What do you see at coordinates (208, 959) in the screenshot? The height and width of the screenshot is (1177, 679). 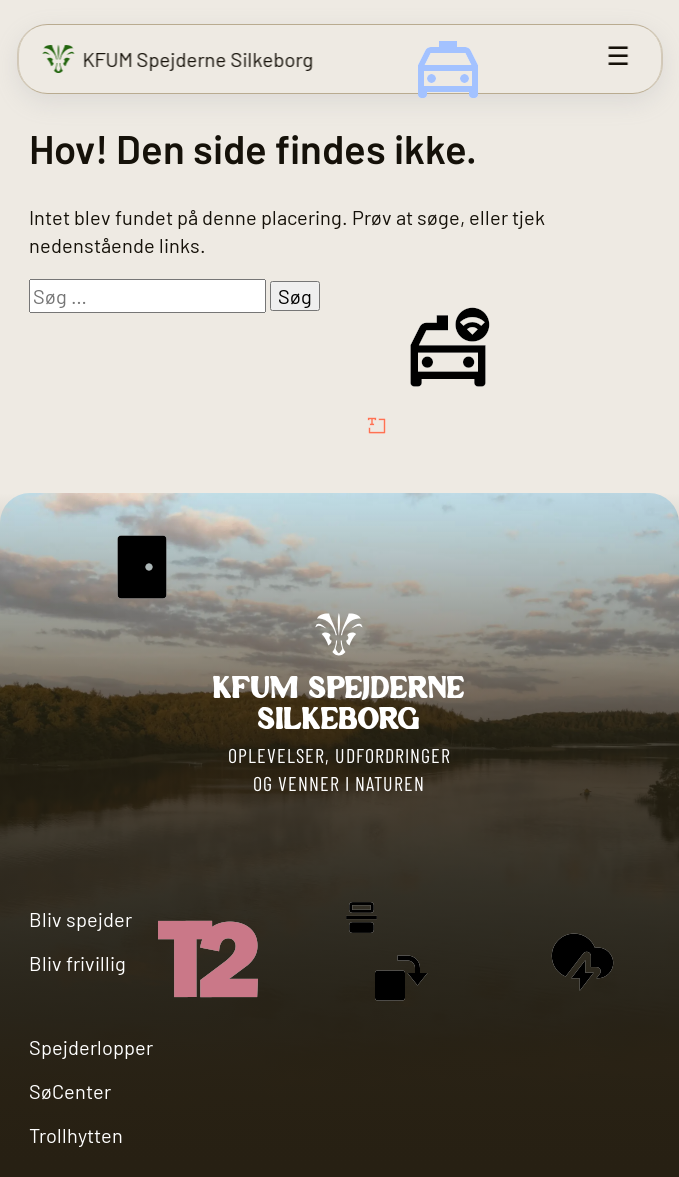 I see `visit take-two interactive software website` at bounding box center [208, 959].